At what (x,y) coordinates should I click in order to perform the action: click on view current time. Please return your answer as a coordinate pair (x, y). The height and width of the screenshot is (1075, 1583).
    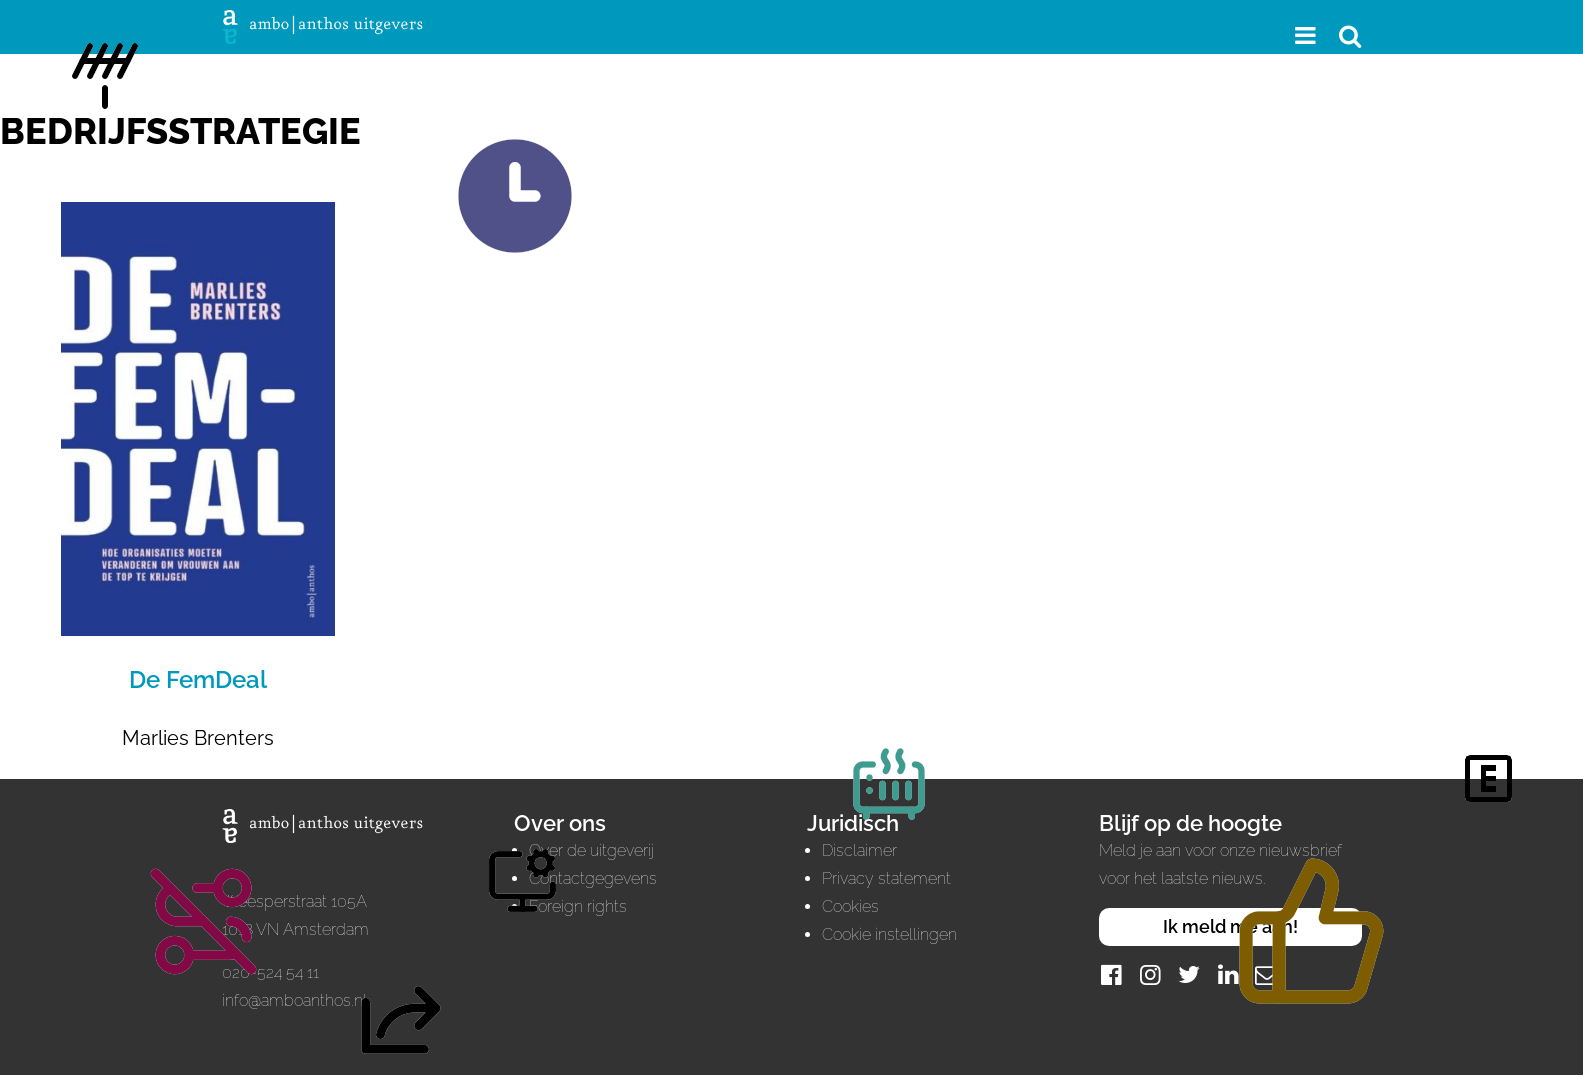
    Looking at the image, I should click on (515, 196).